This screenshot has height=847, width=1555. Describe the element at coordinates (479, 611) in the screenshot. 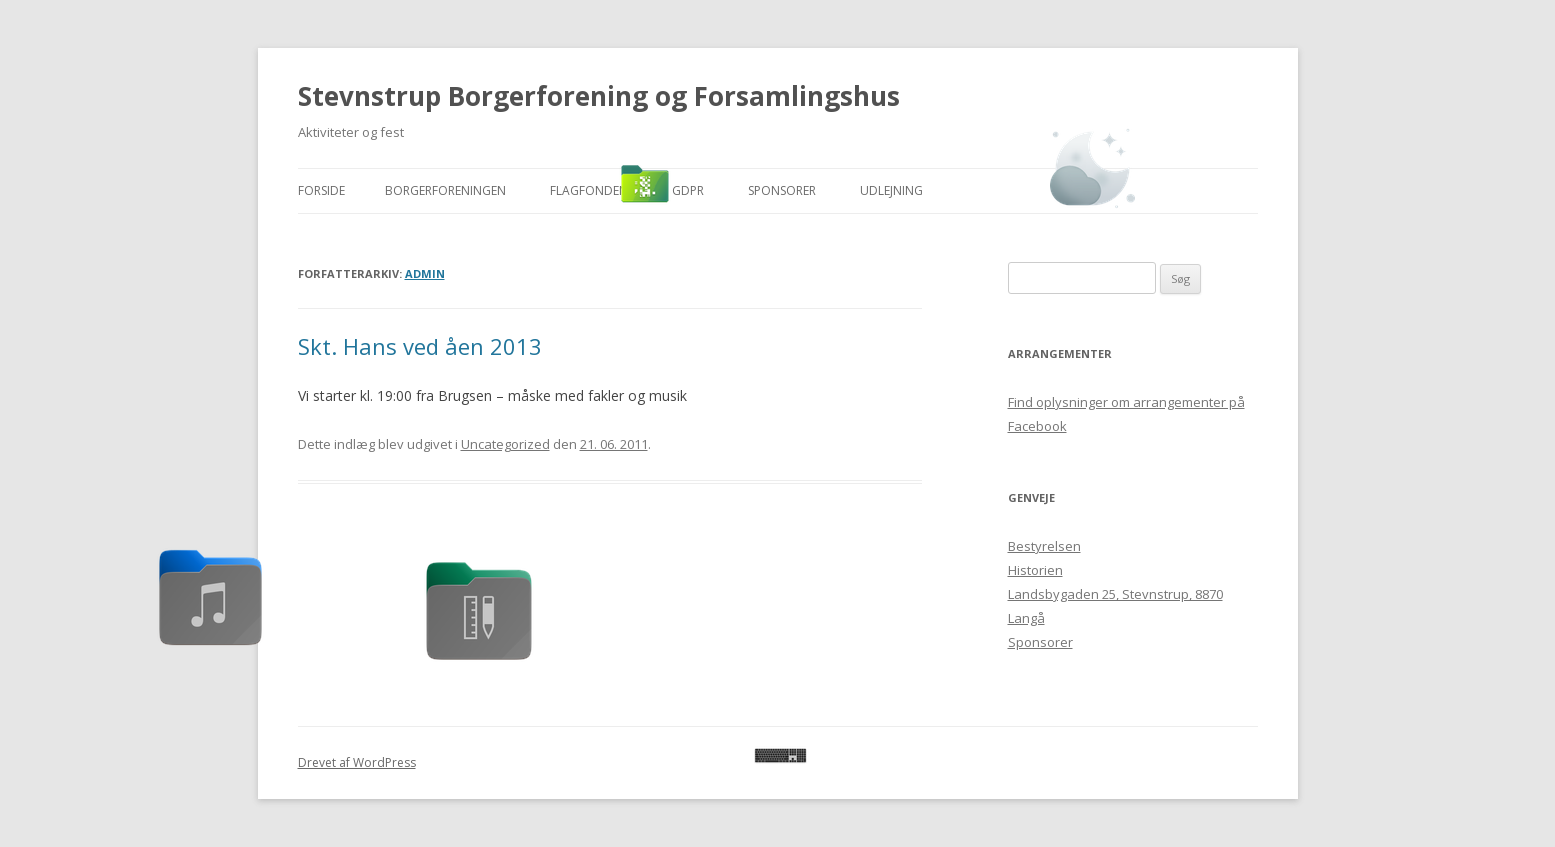

I see `access your templates folder` at that location.